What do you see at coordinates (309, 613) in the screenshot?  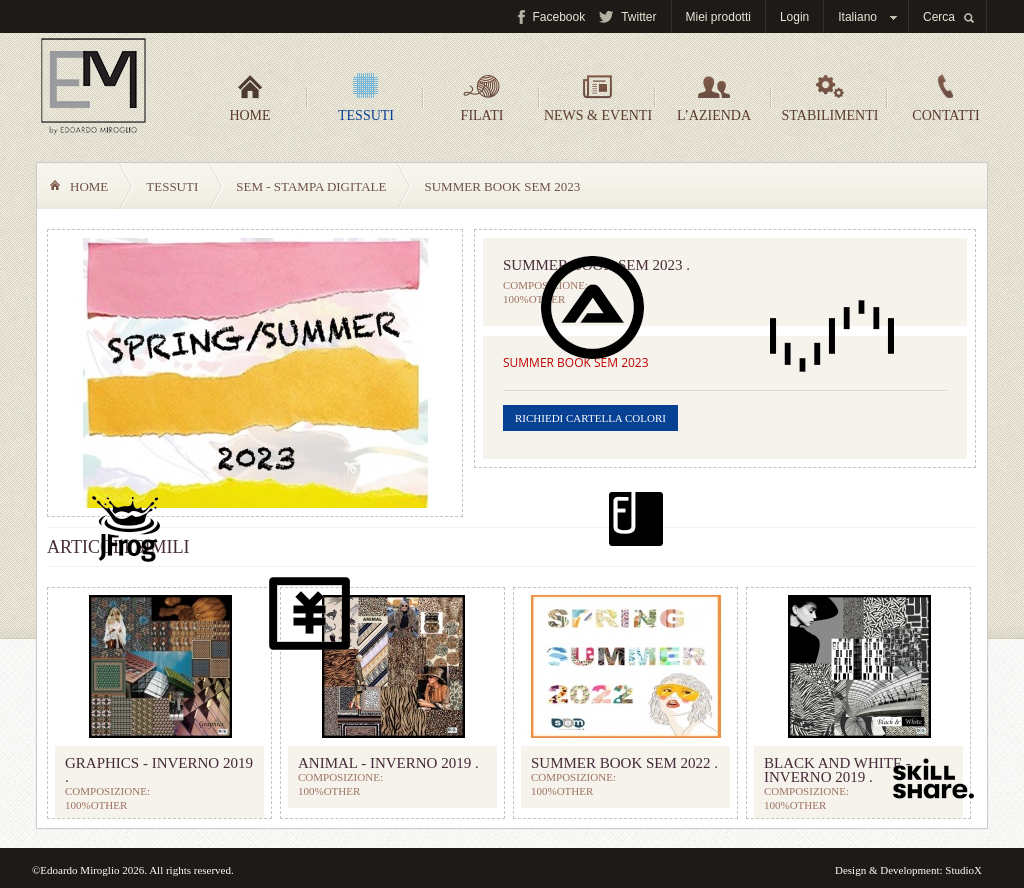 I see `access Chinese yuan payment options` at bounding box center [309, 613].